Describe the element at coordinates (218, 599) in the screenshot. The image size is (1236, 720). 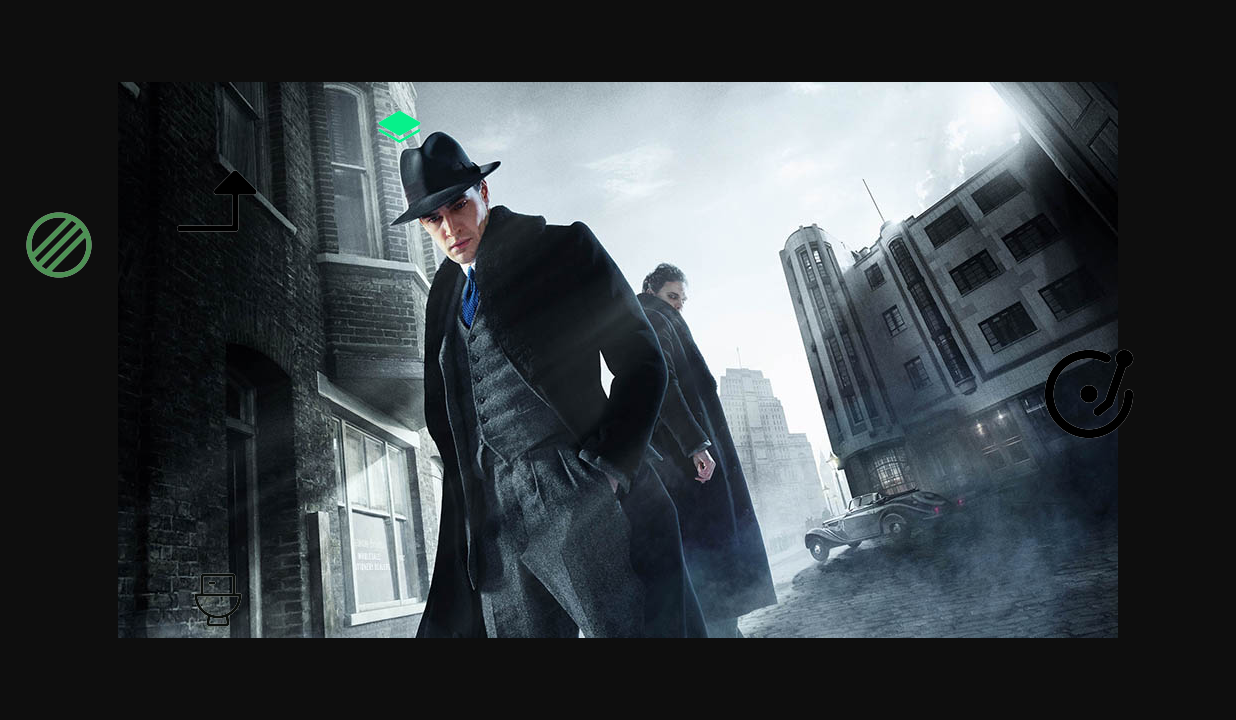
I see `indicates restroom or bathroom location` at that location.